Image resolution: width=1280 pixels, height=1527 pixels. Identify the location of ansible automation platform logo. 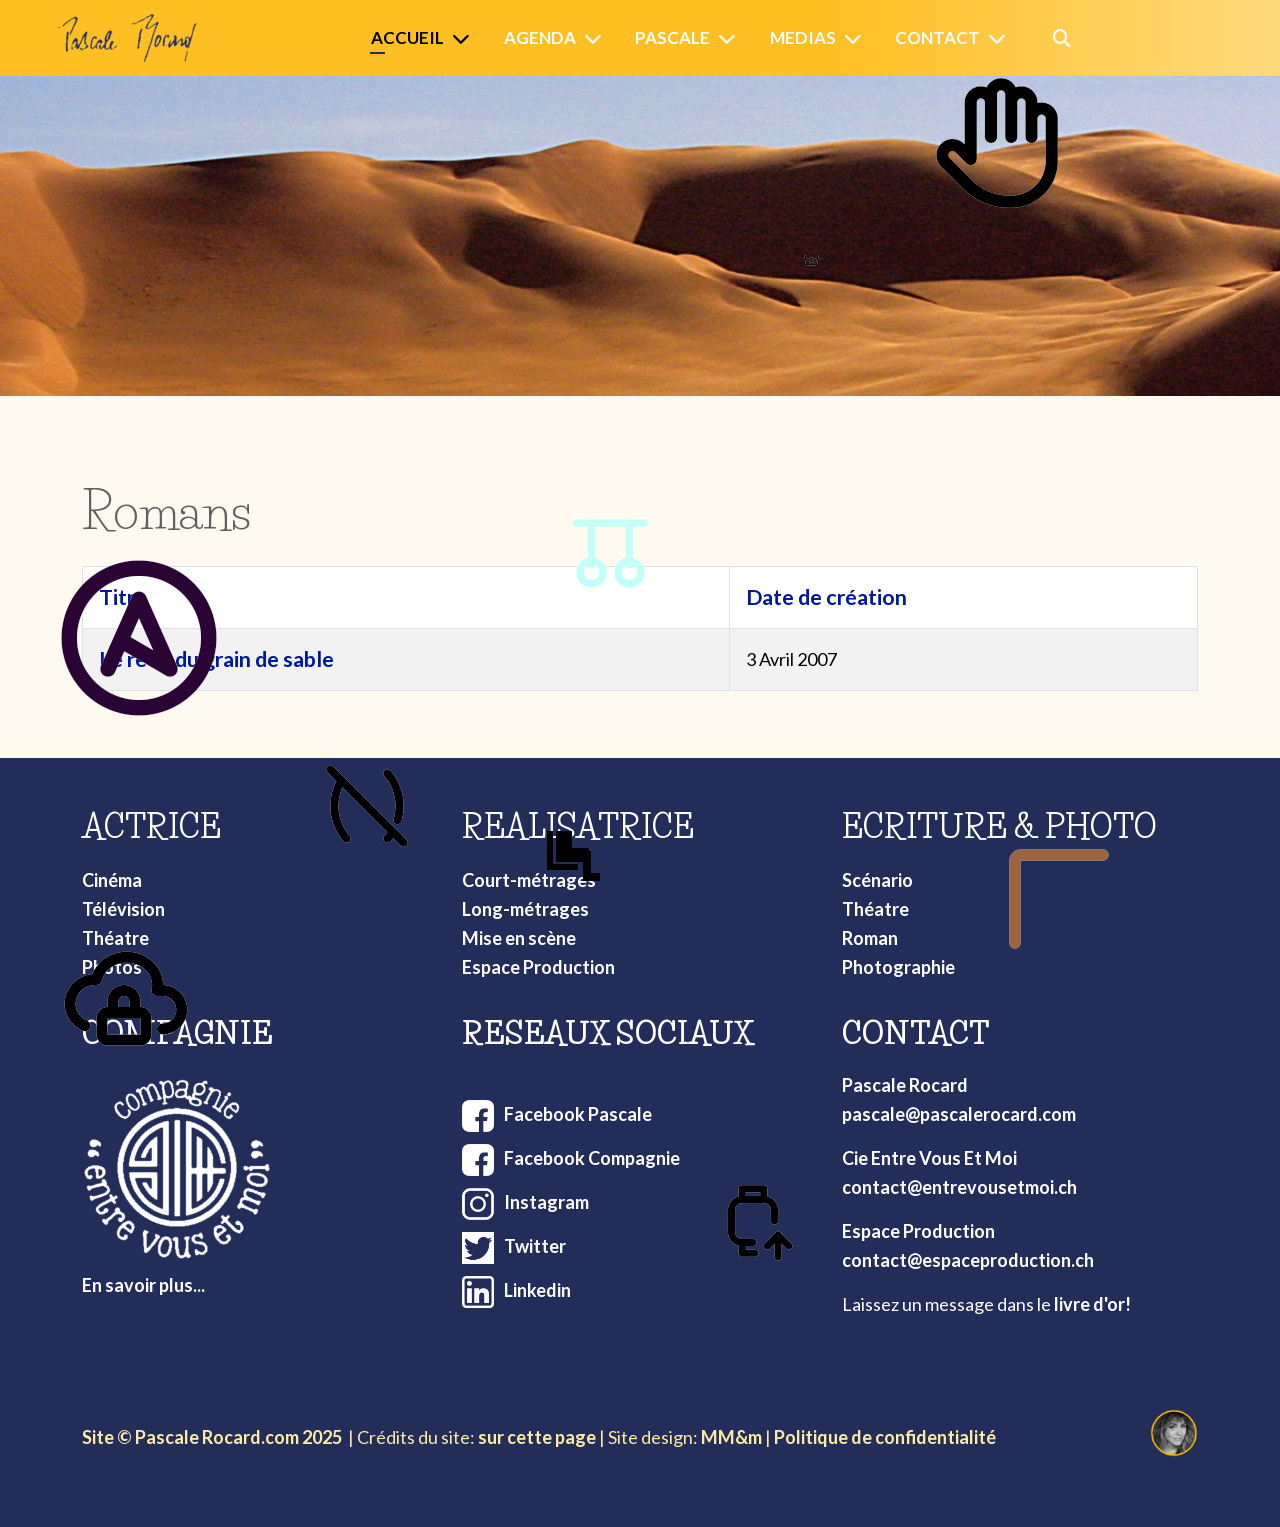
(139, 638).